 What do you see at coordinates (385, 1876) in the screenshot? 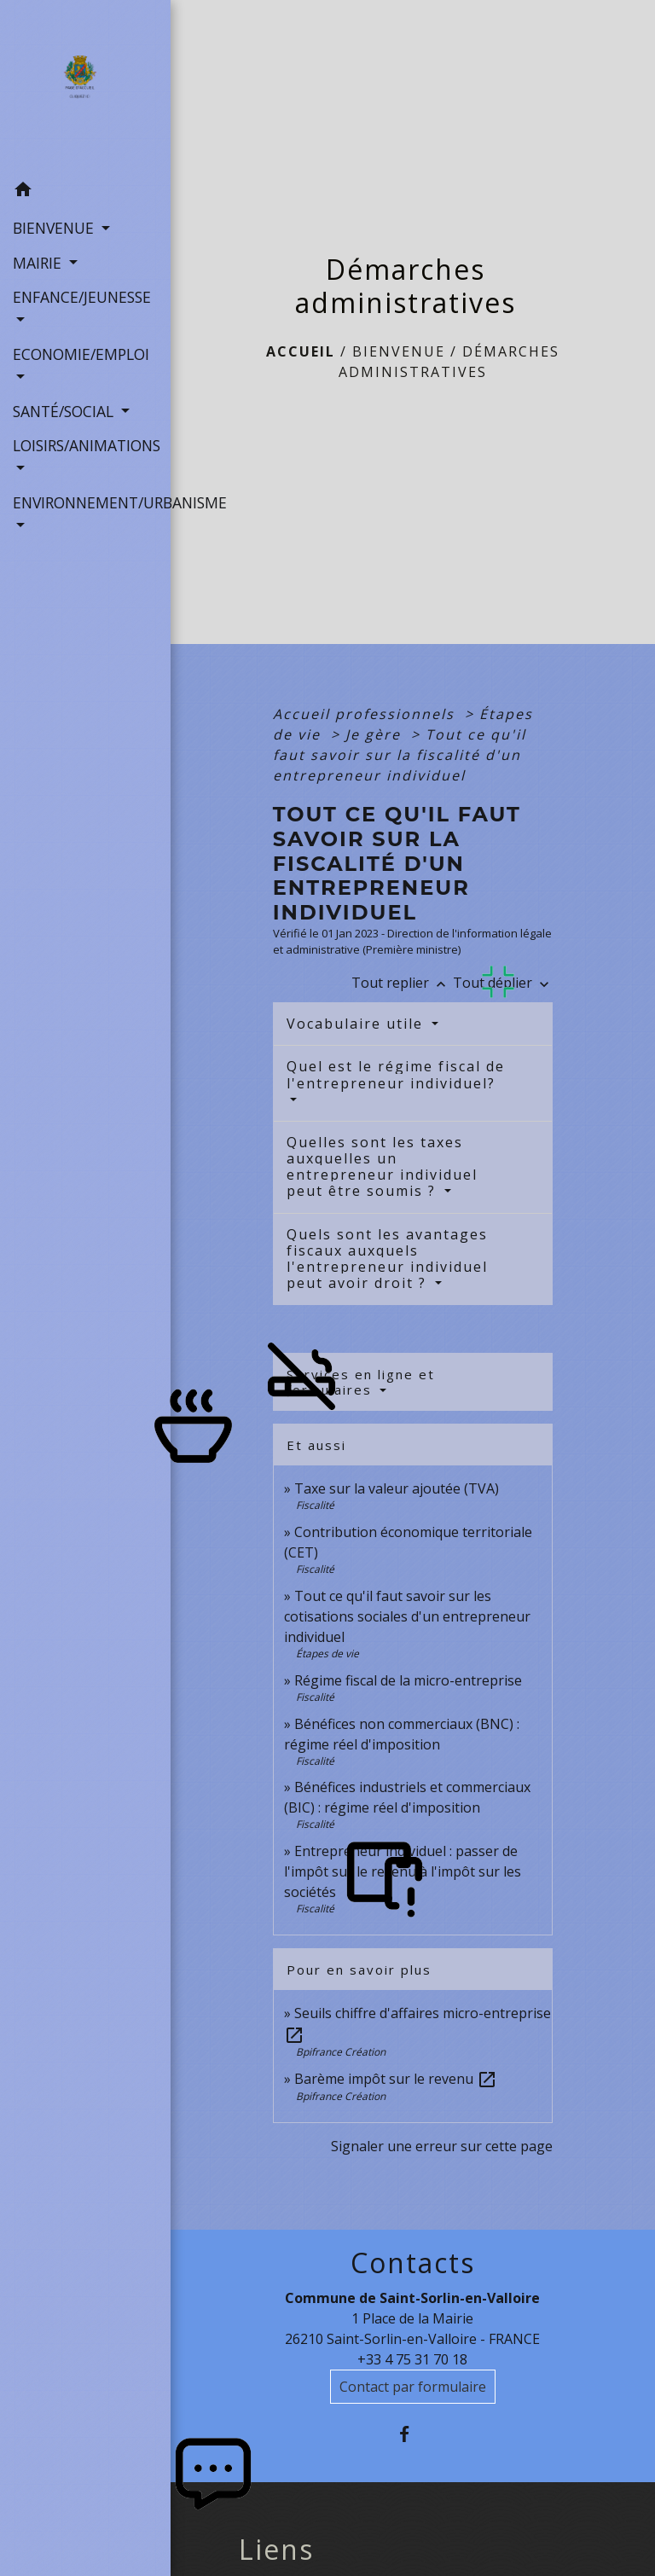
I see `device sync error or warning` at bounding box center [385, 1876].